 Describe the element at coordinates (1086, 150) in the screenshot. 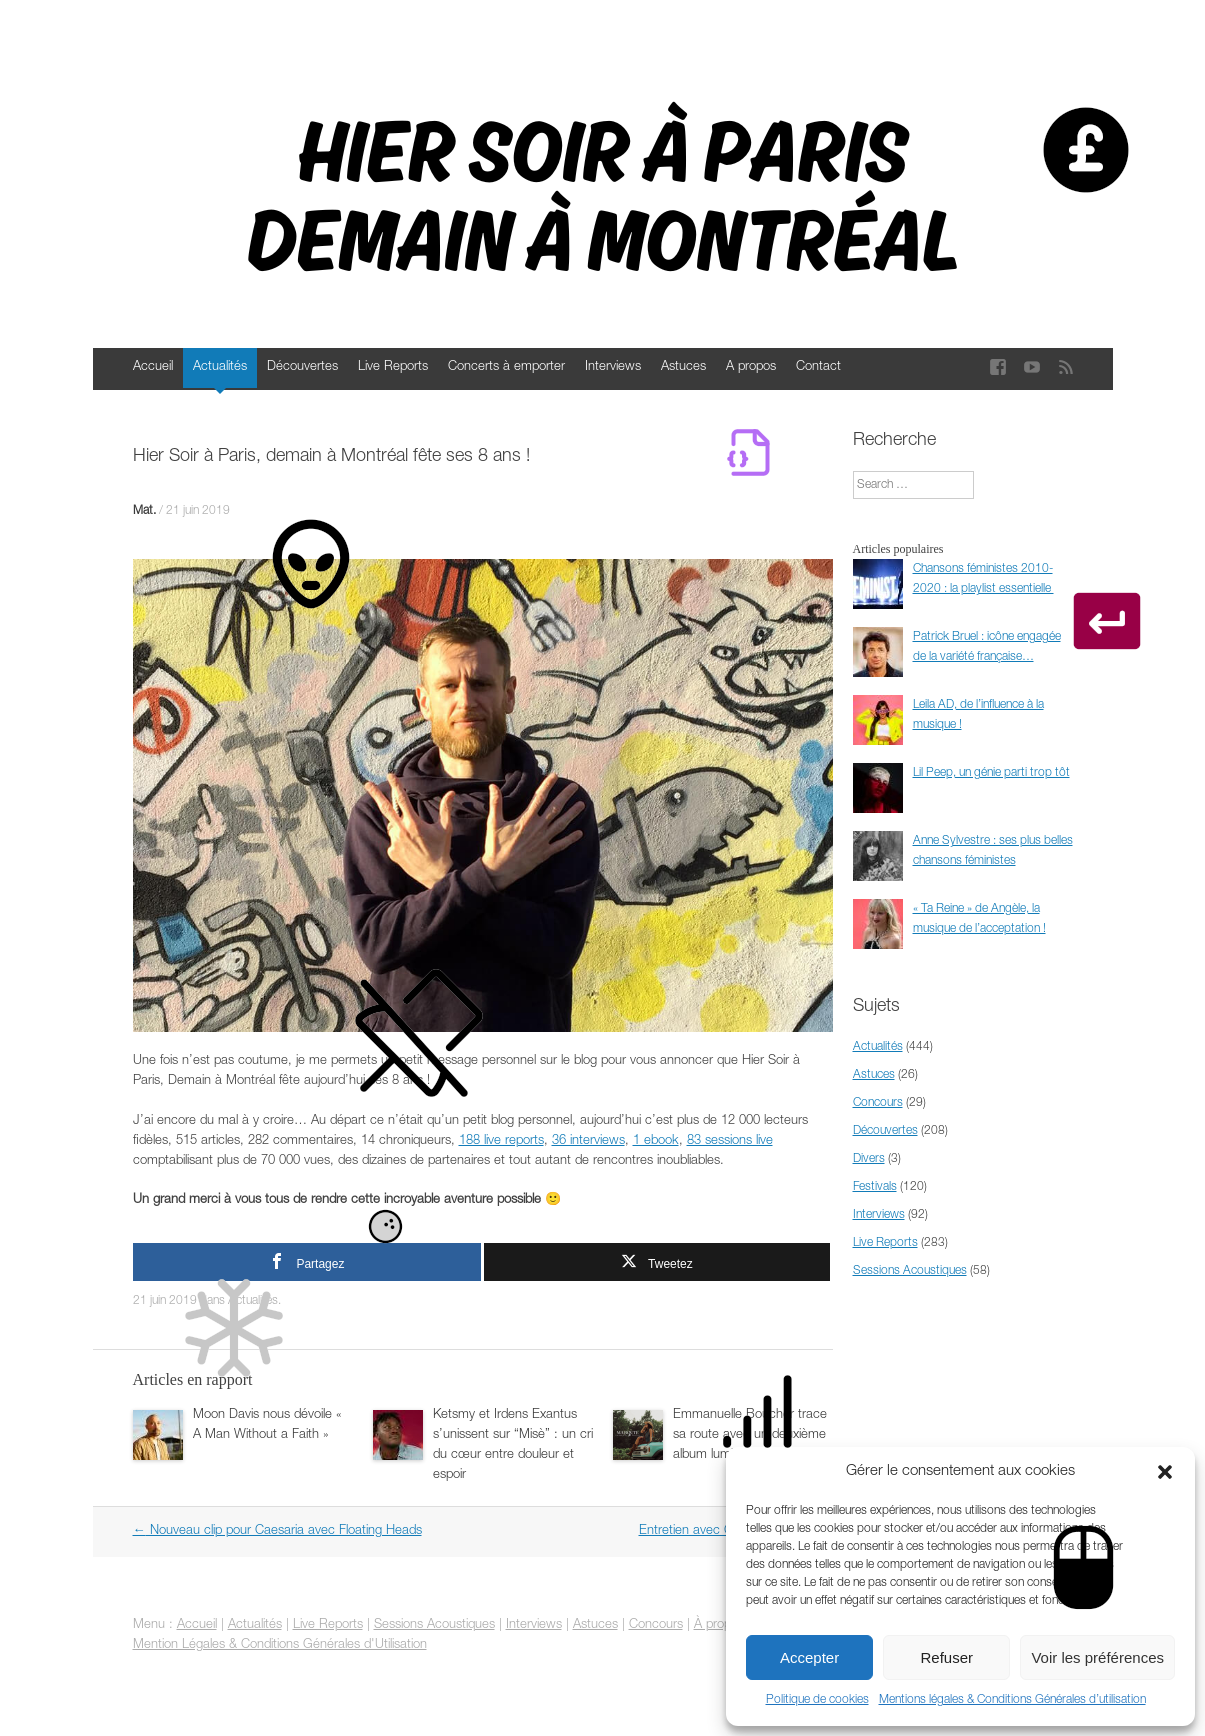

I see `view balance in British pounds` at that location.